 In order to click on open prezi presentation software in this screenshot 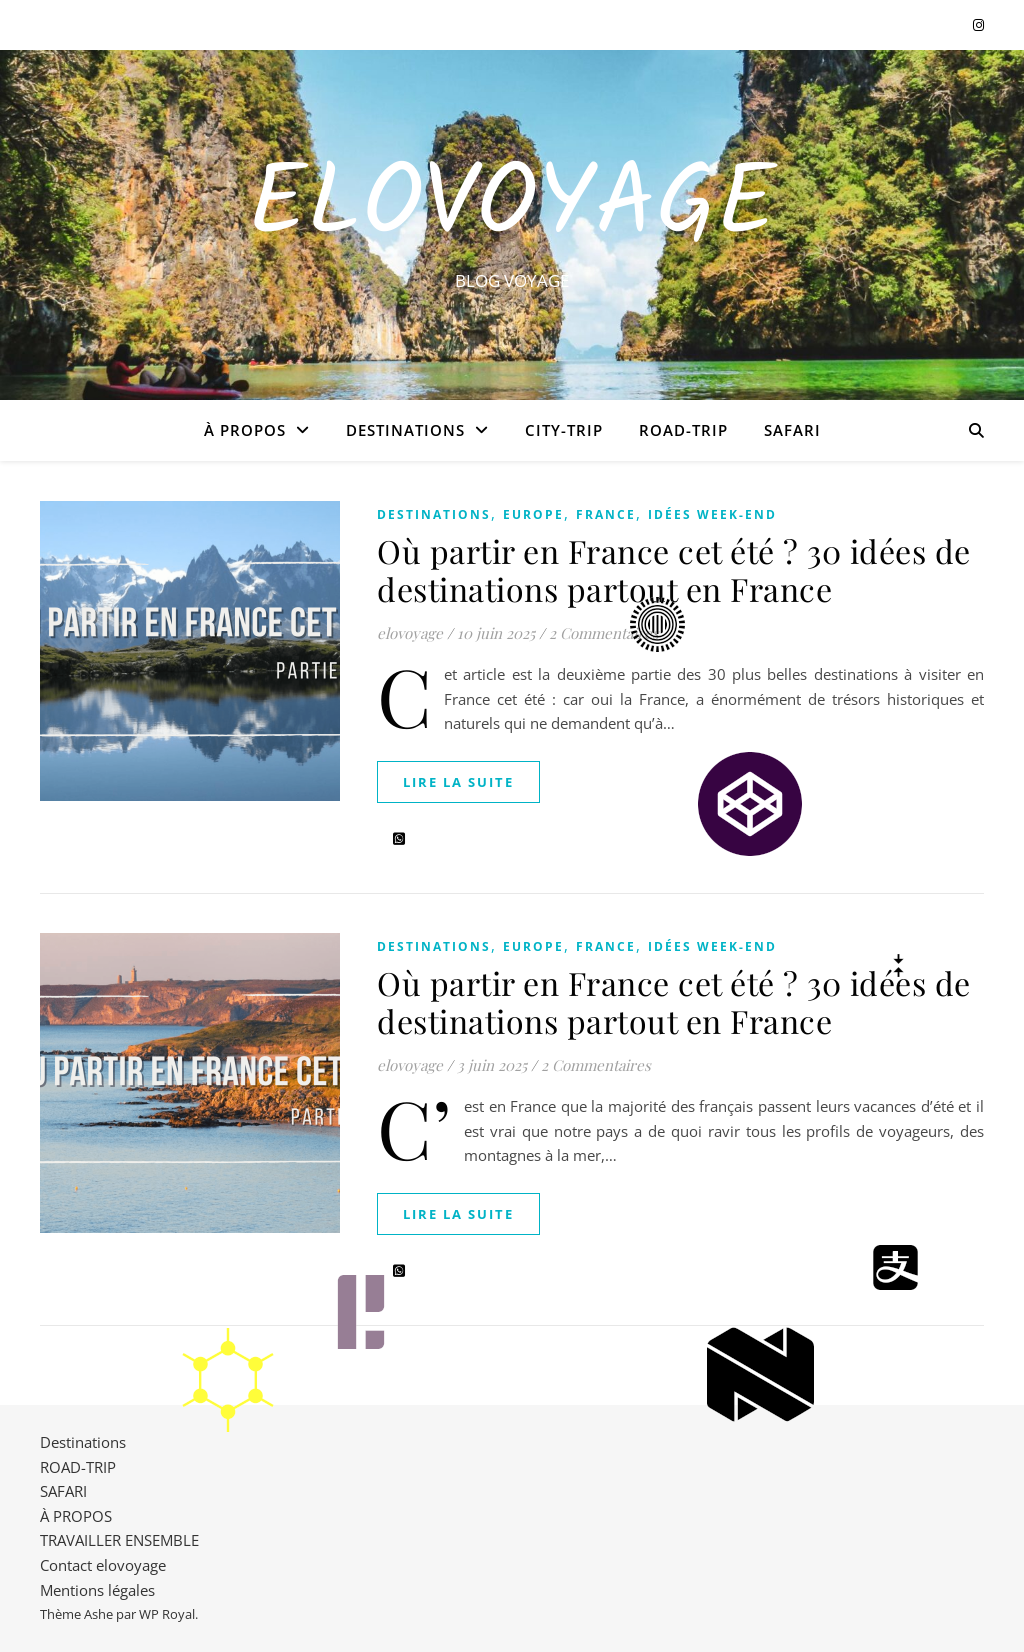, I will do `click(657, 624)`.